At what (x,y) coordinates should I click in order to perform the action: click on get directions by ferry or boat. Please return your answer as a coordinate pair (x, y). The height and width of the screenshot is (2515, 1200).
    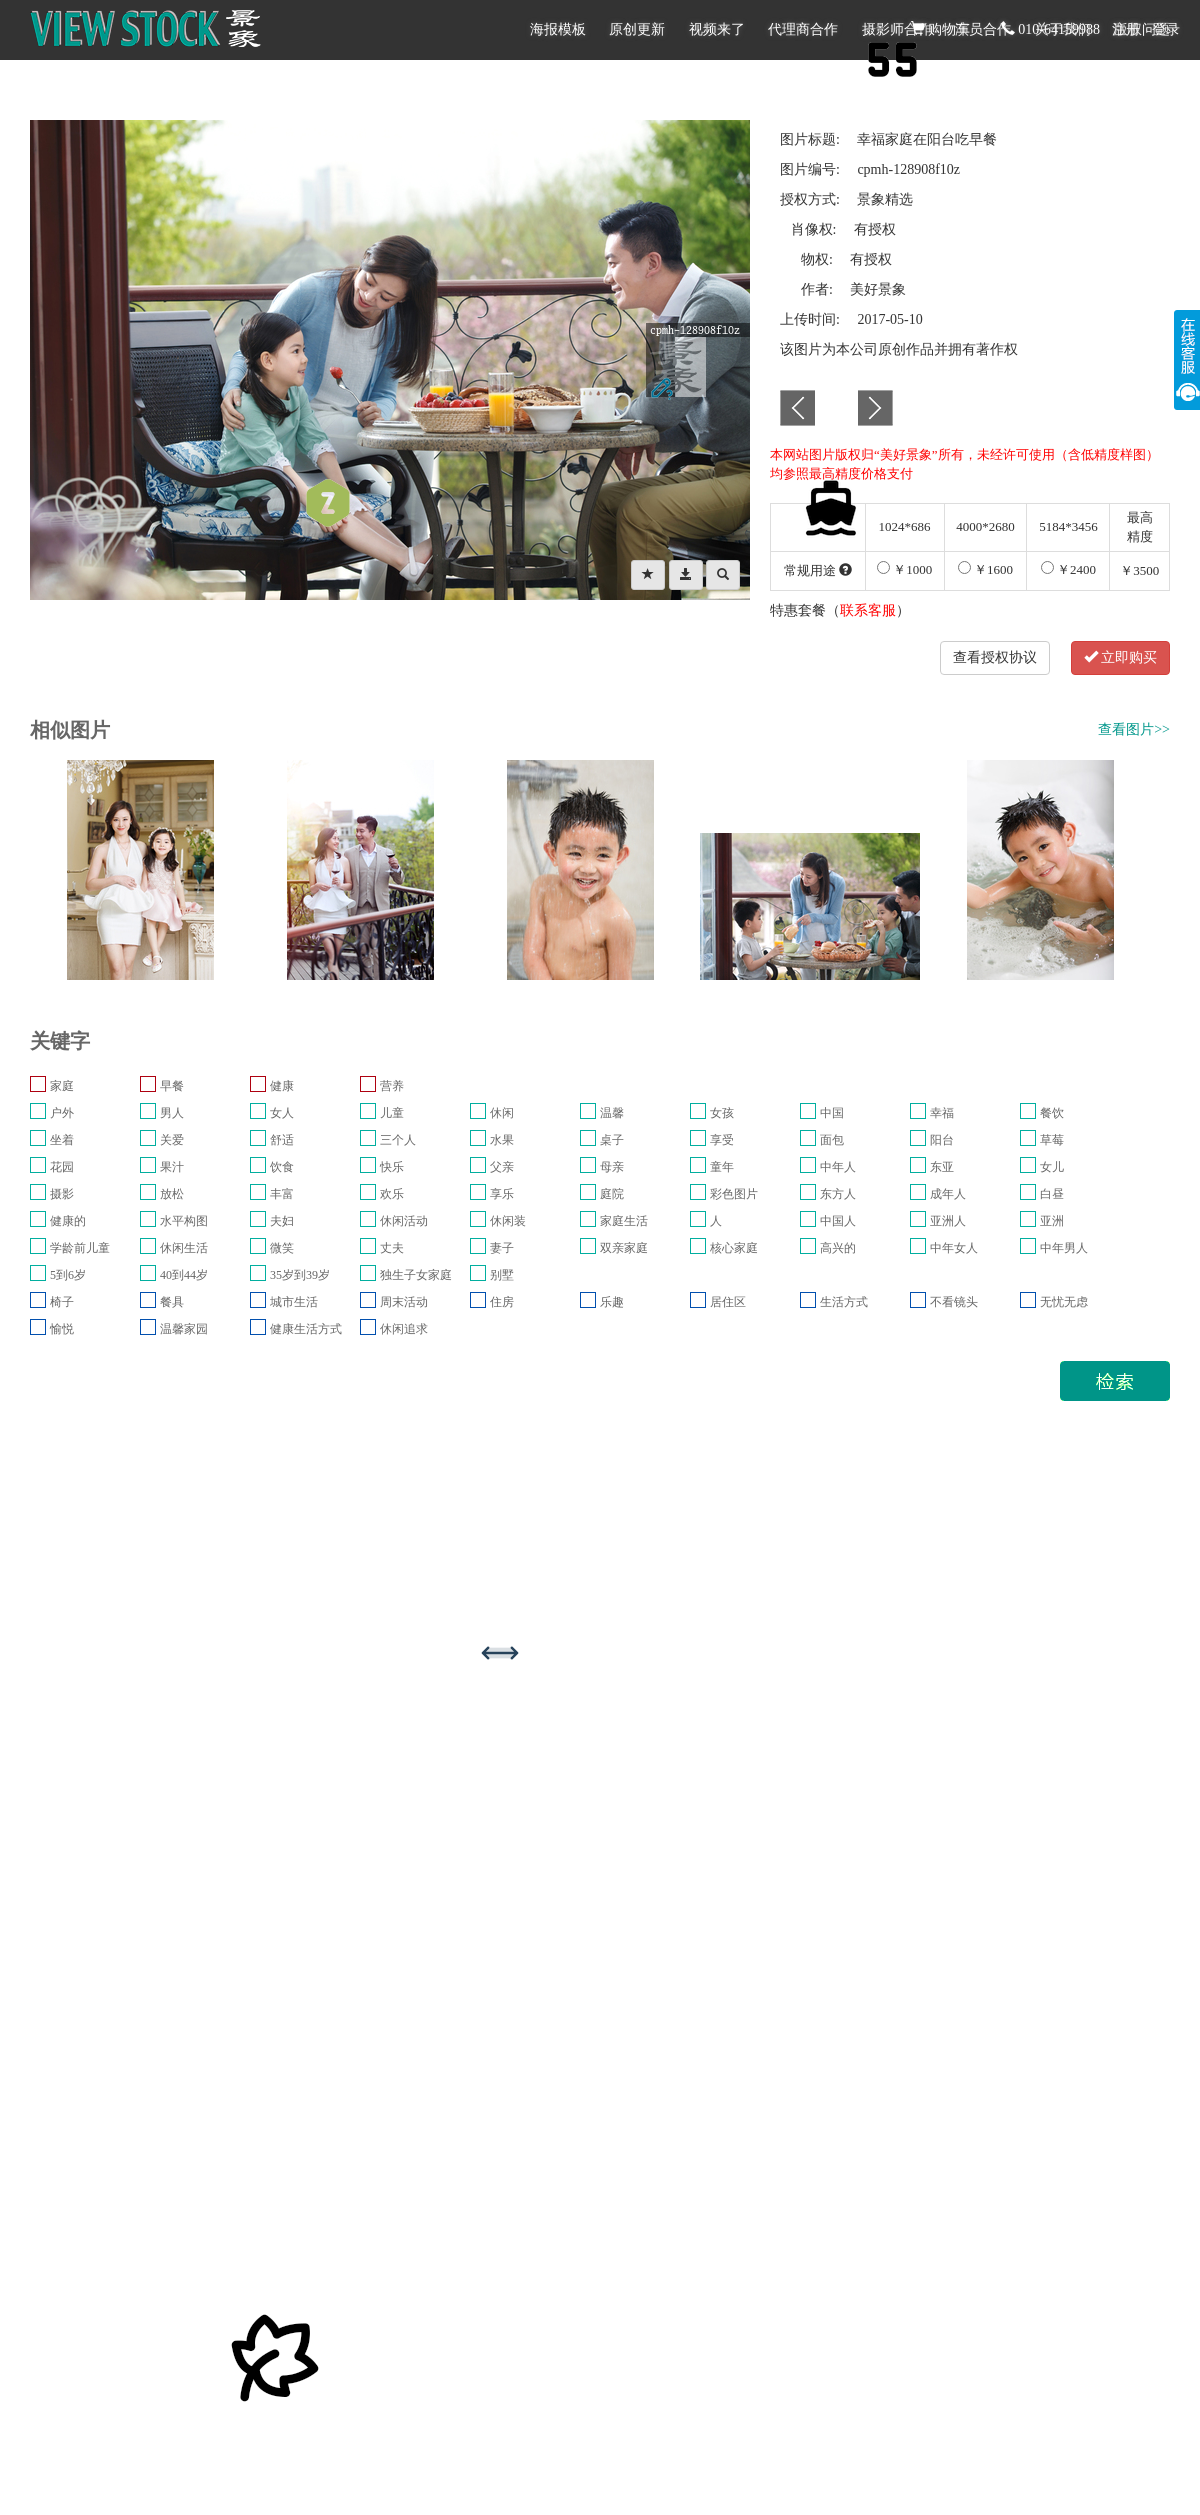
    Looking at the image, I should click on (831, 508).